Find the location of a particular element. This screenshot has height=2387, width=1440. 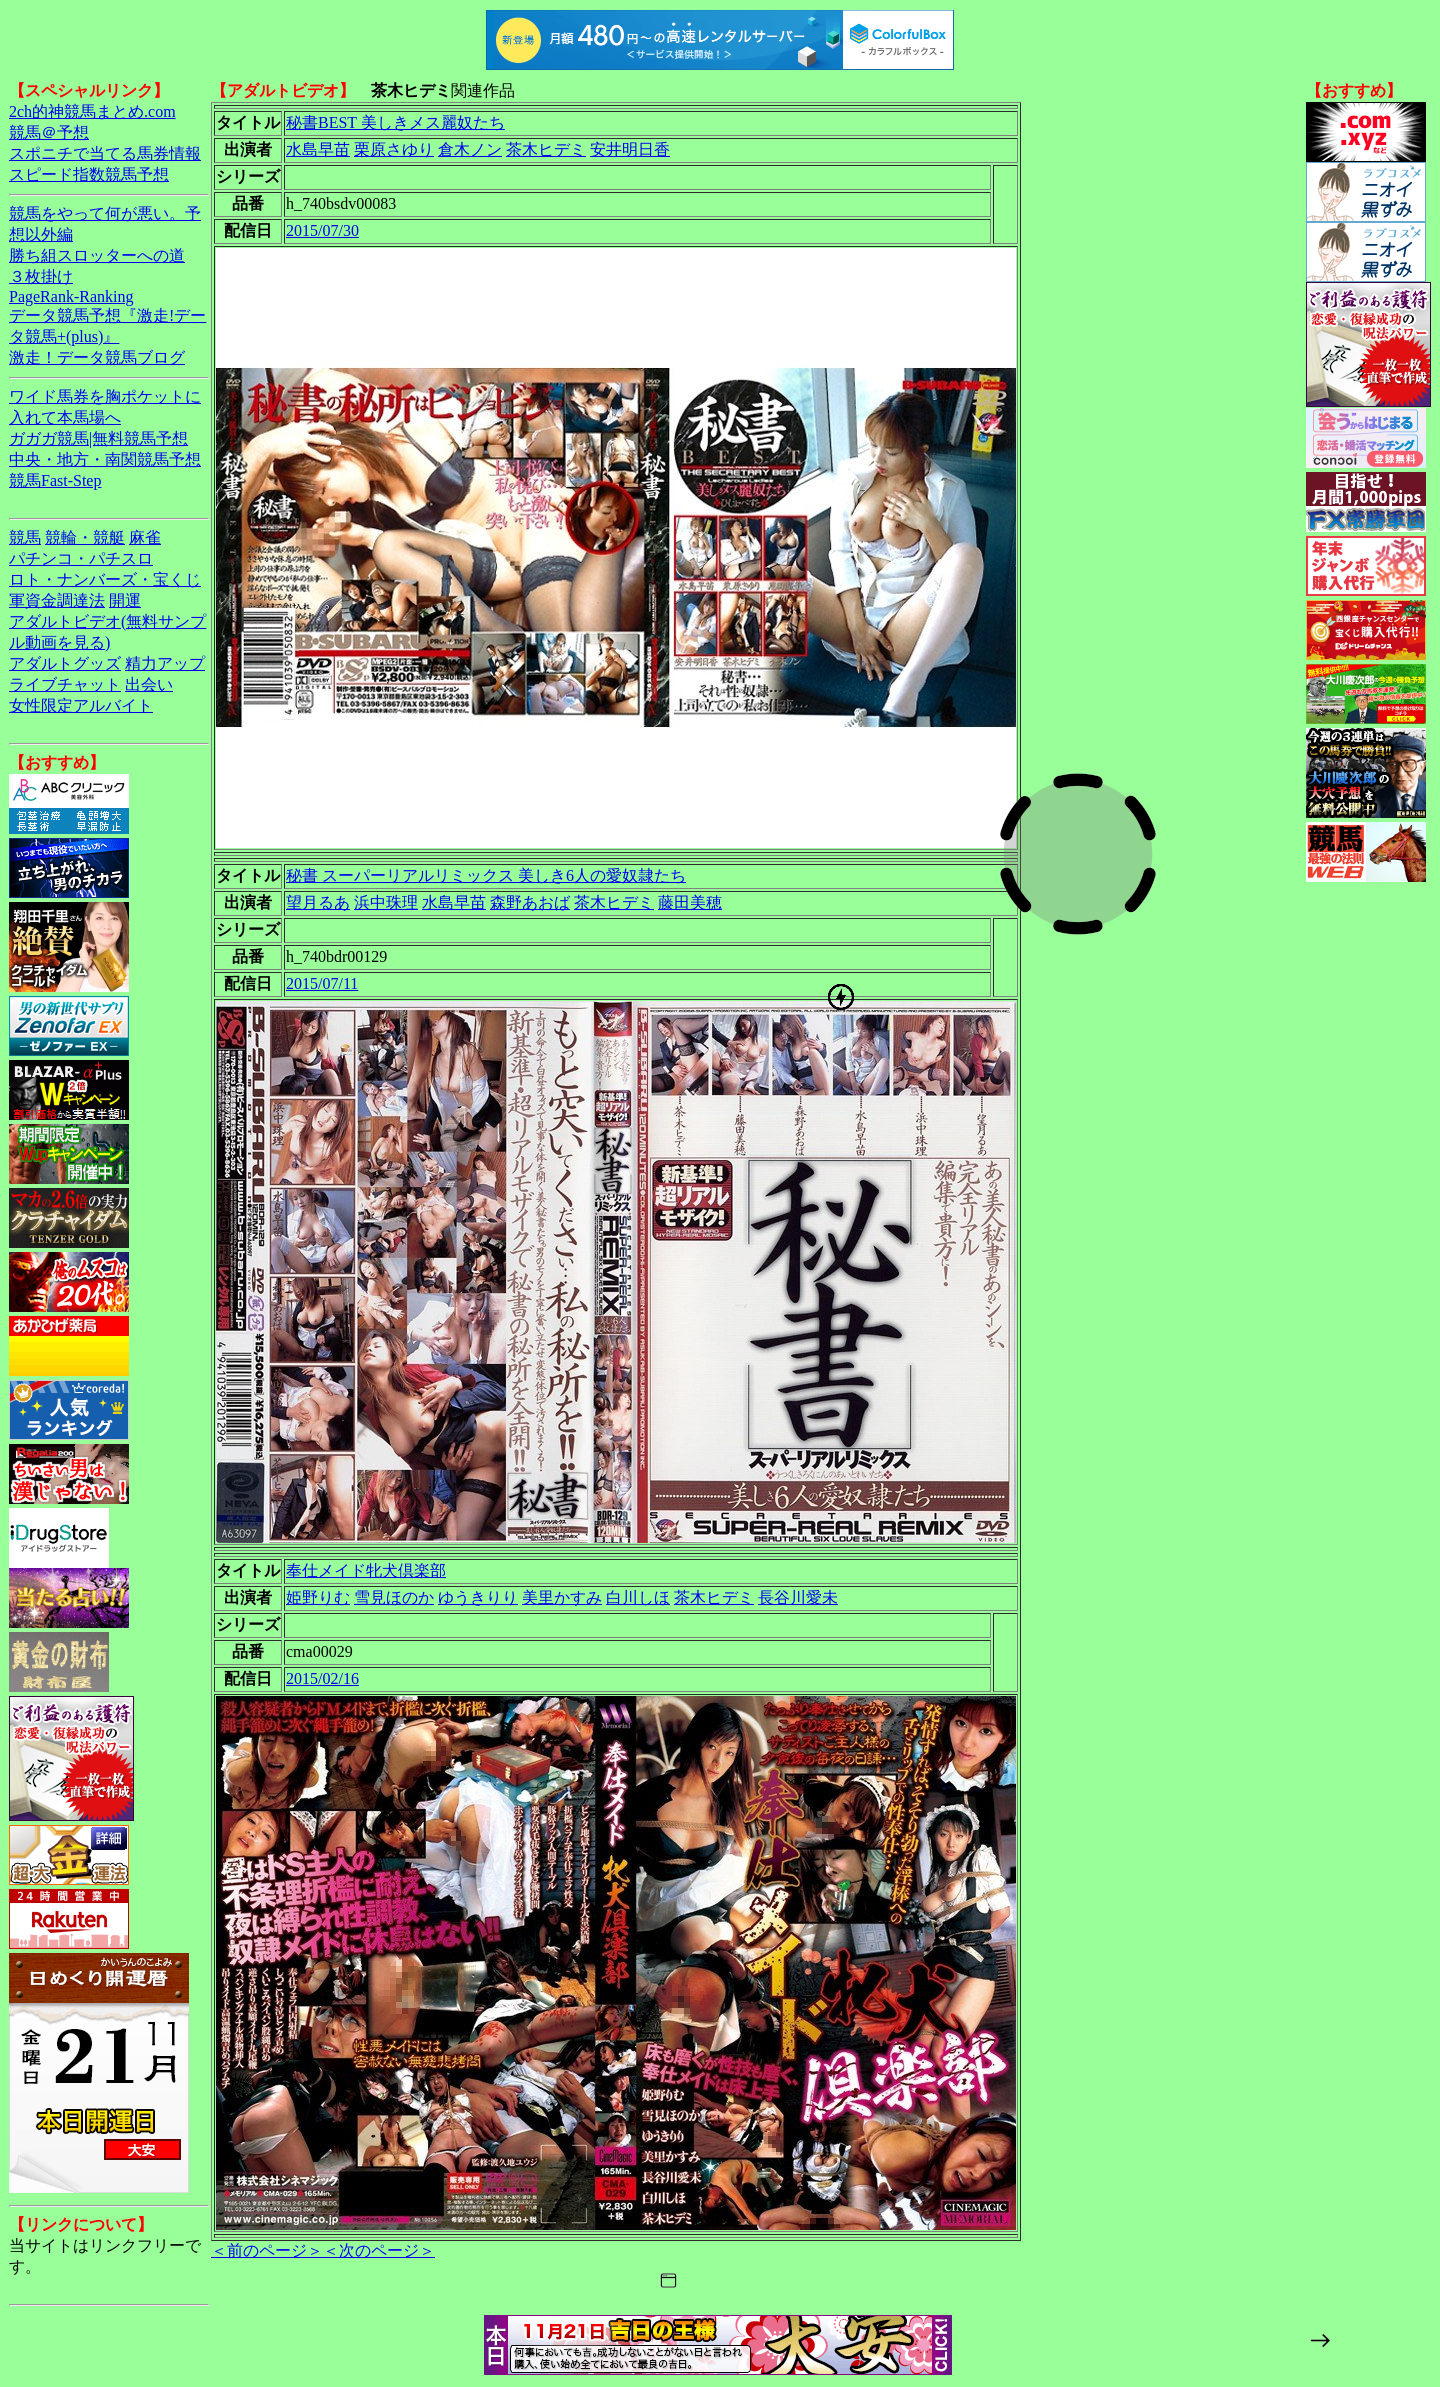

open a new browser window is located at coordinates (668, 2280).